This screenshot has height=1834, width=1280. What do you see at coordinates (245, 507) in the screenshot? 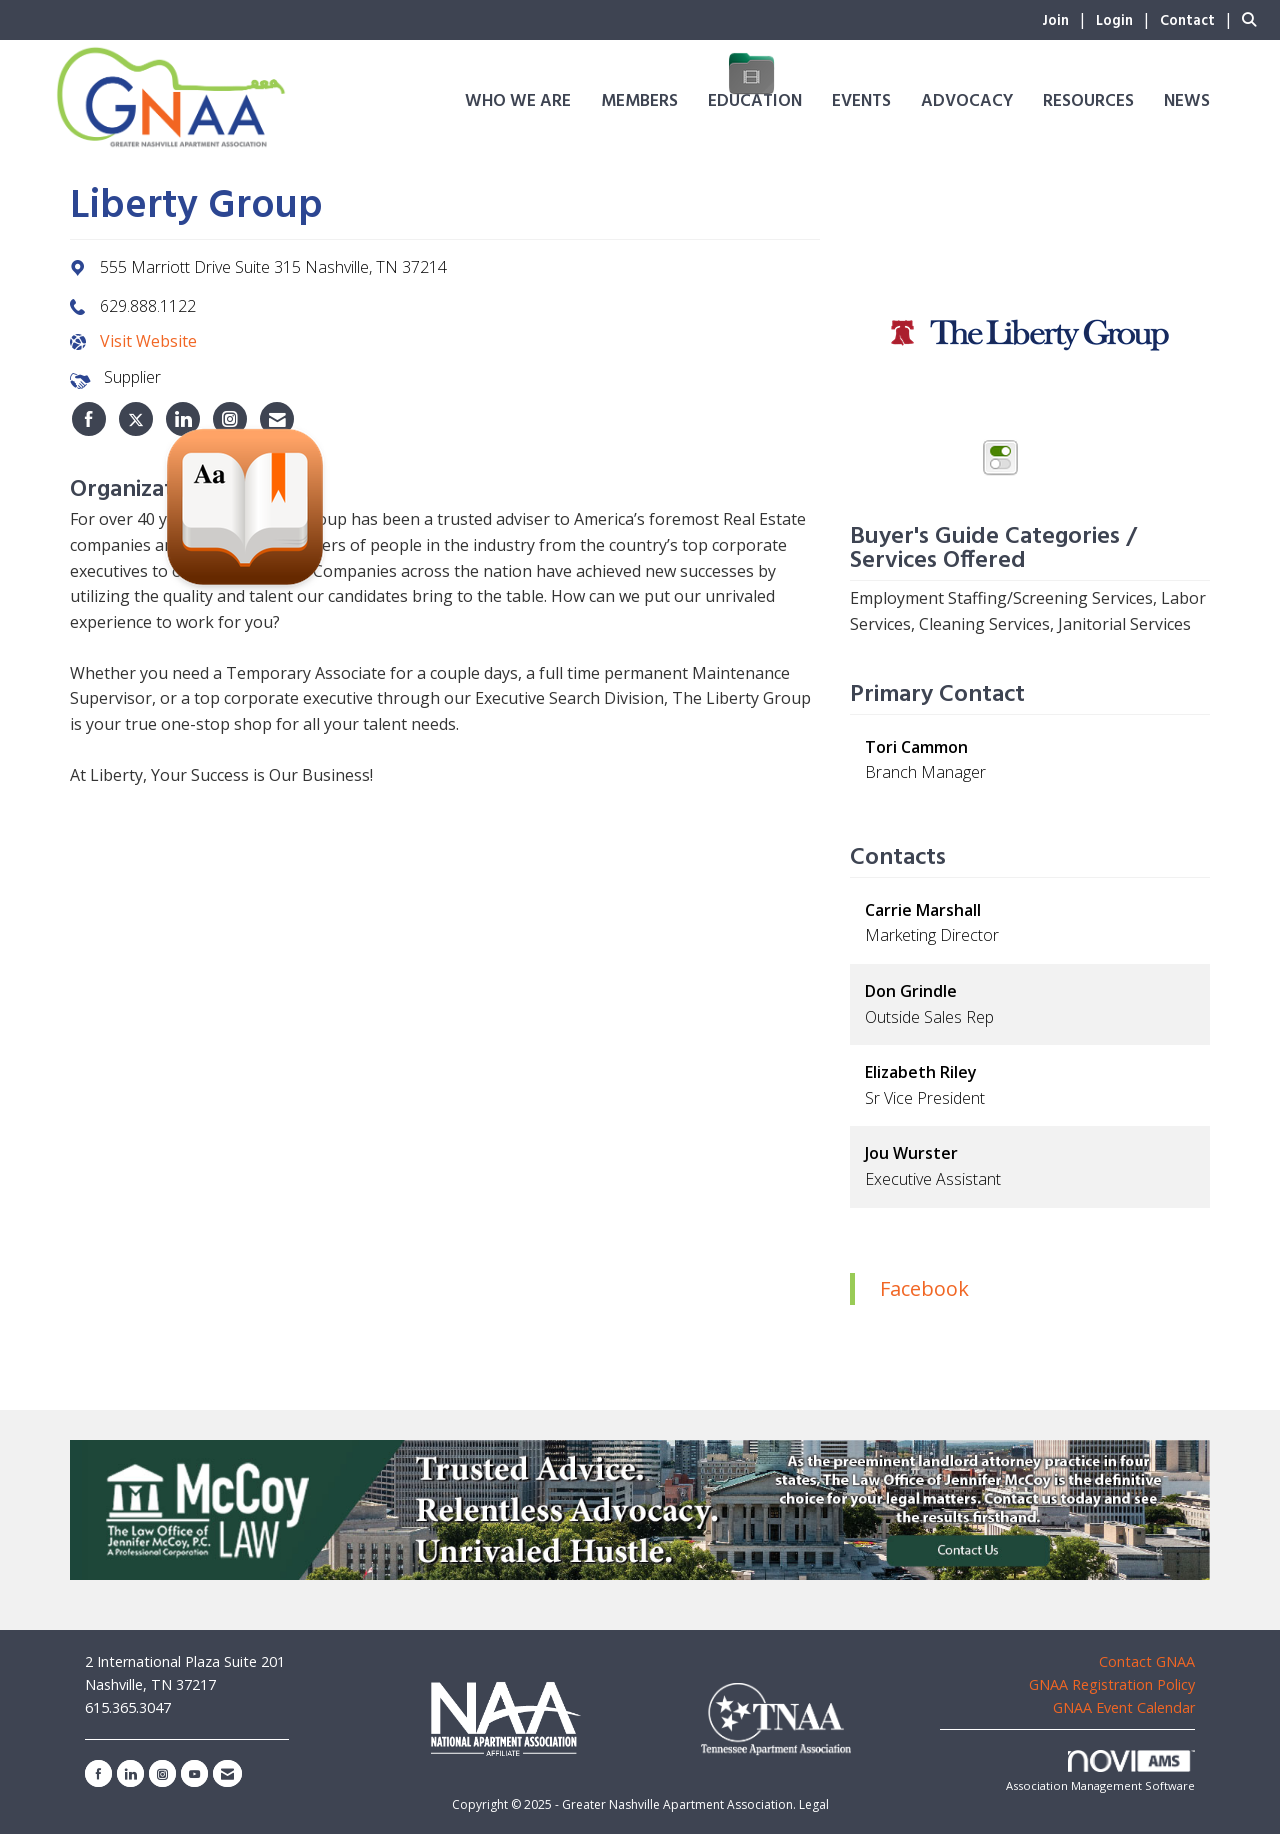
I see `open QuickLookup dictionary app` at bounding box center [245, 507].